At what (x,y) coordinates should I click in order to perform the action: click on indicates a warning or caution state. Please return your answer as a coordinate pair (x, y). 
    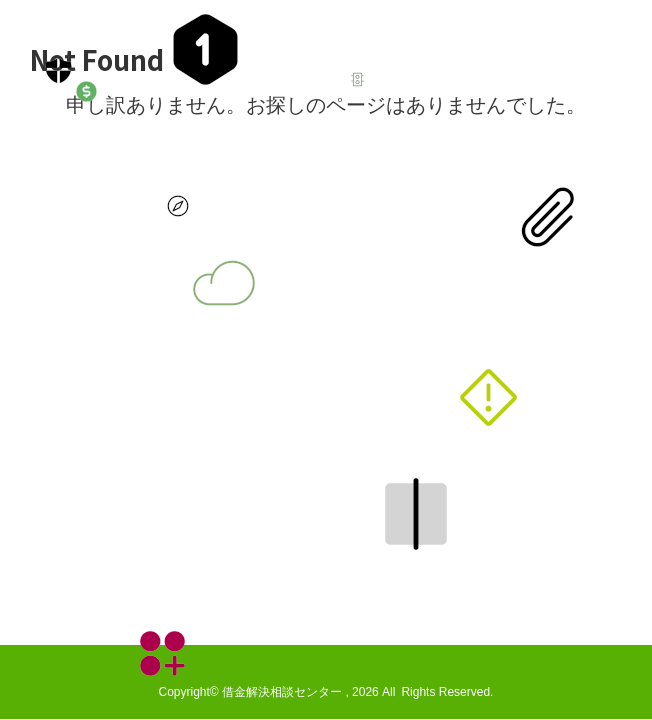
    Looking at the image, I should click on (488, 397).